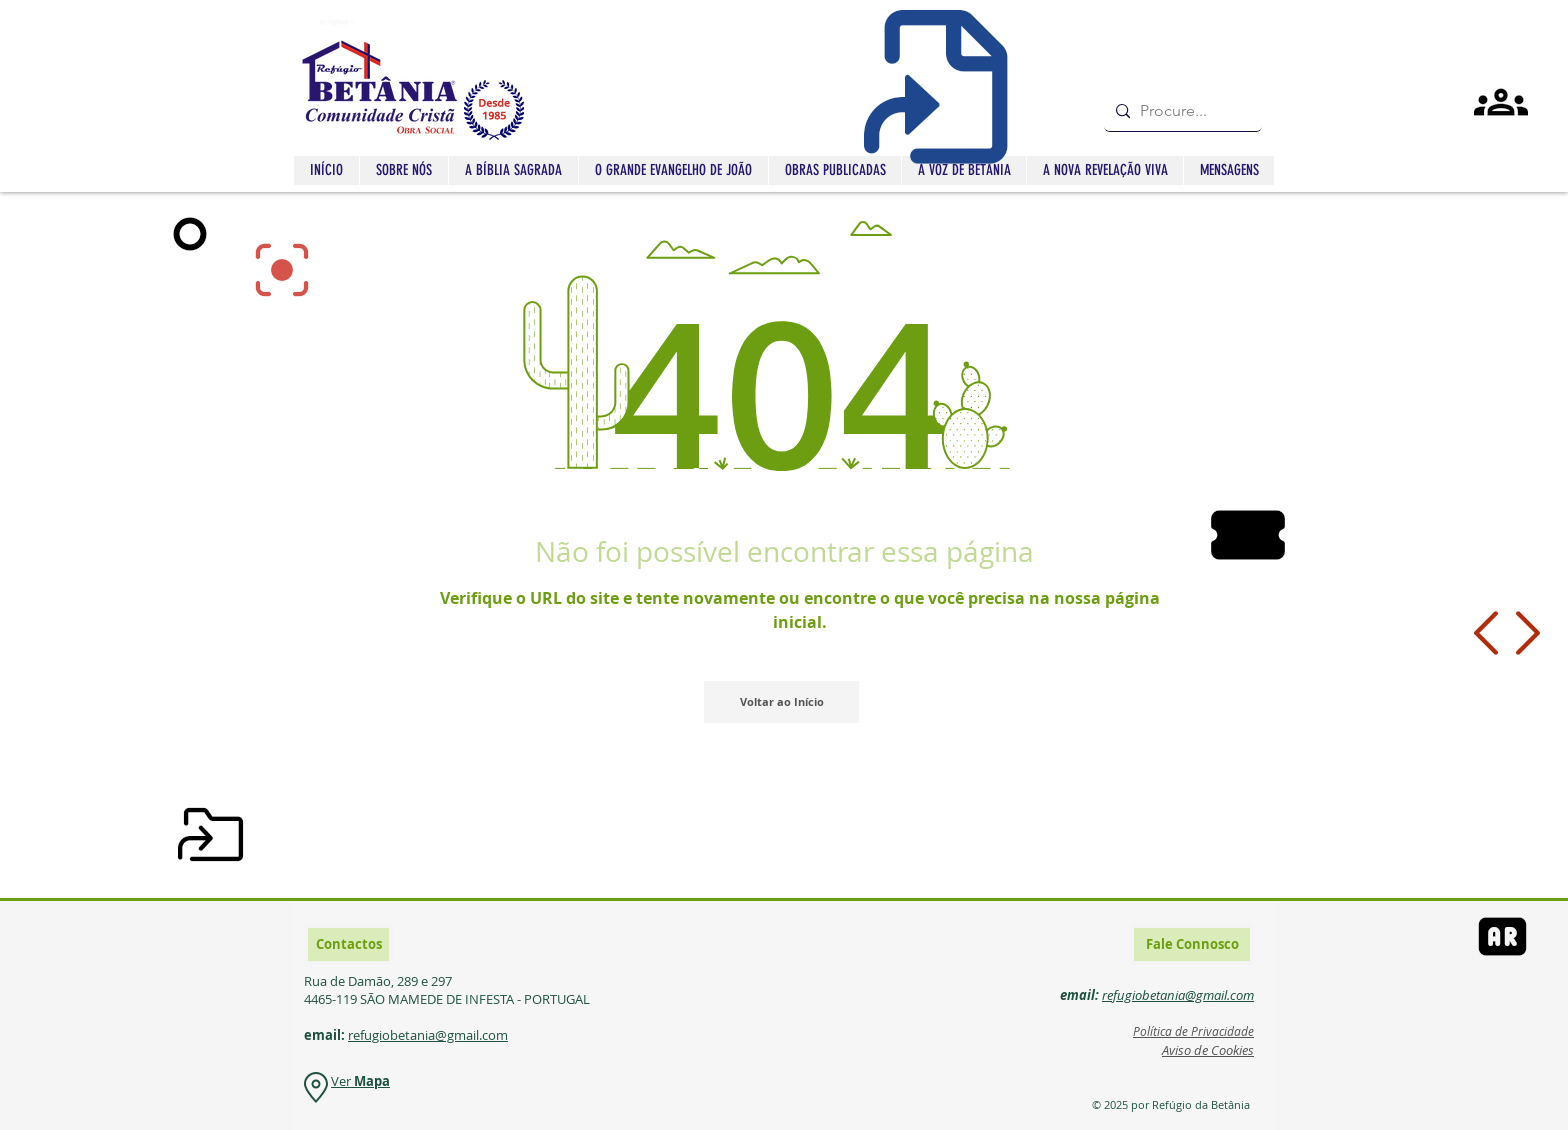 The width and height of the screenshot is (1568, 1130). What do you see at coordinates (213, 834) in the screenshot?
I see `access a linked or shortcut folder` at bounding box center [213, 834].